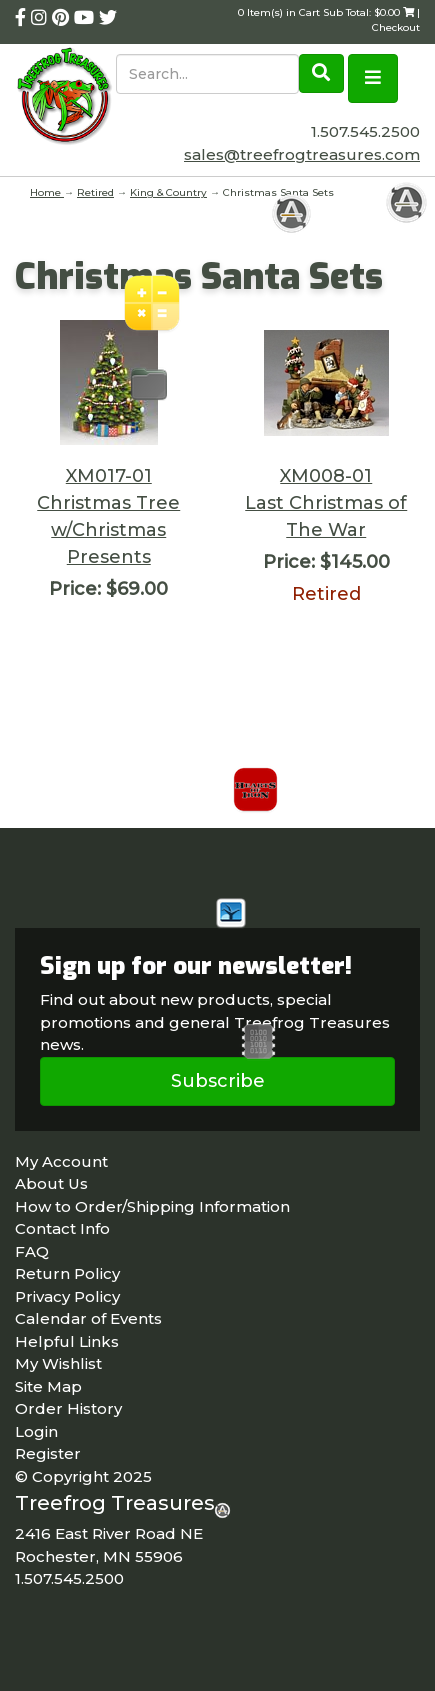 This screenshot has height=1691, width=435. Describe the element at coordinates (406, 202) in the screenshot. I see `check for and install software updates` at that location.